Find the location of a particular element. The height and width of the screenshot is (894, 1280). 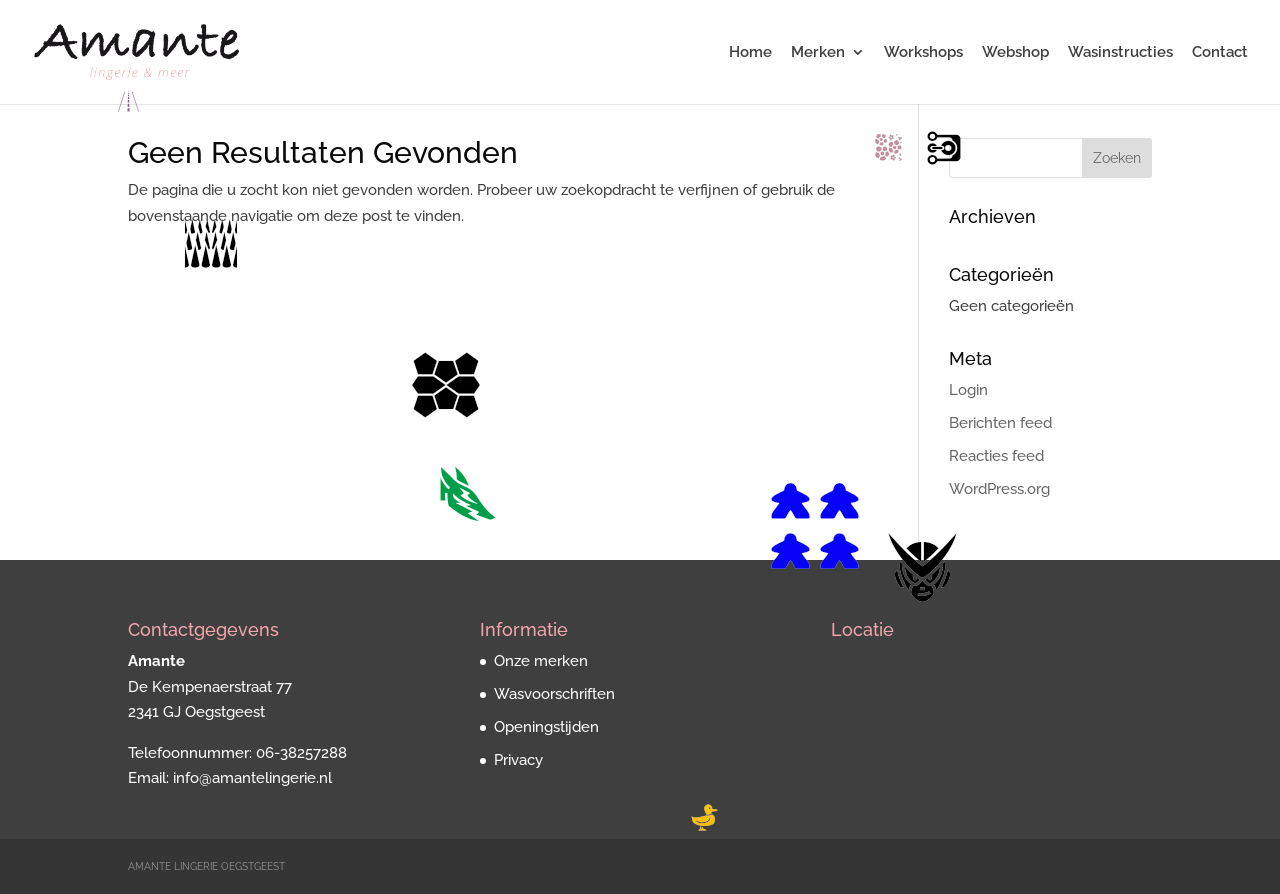

select quick or agile character class is located at coordinates (922, 567).